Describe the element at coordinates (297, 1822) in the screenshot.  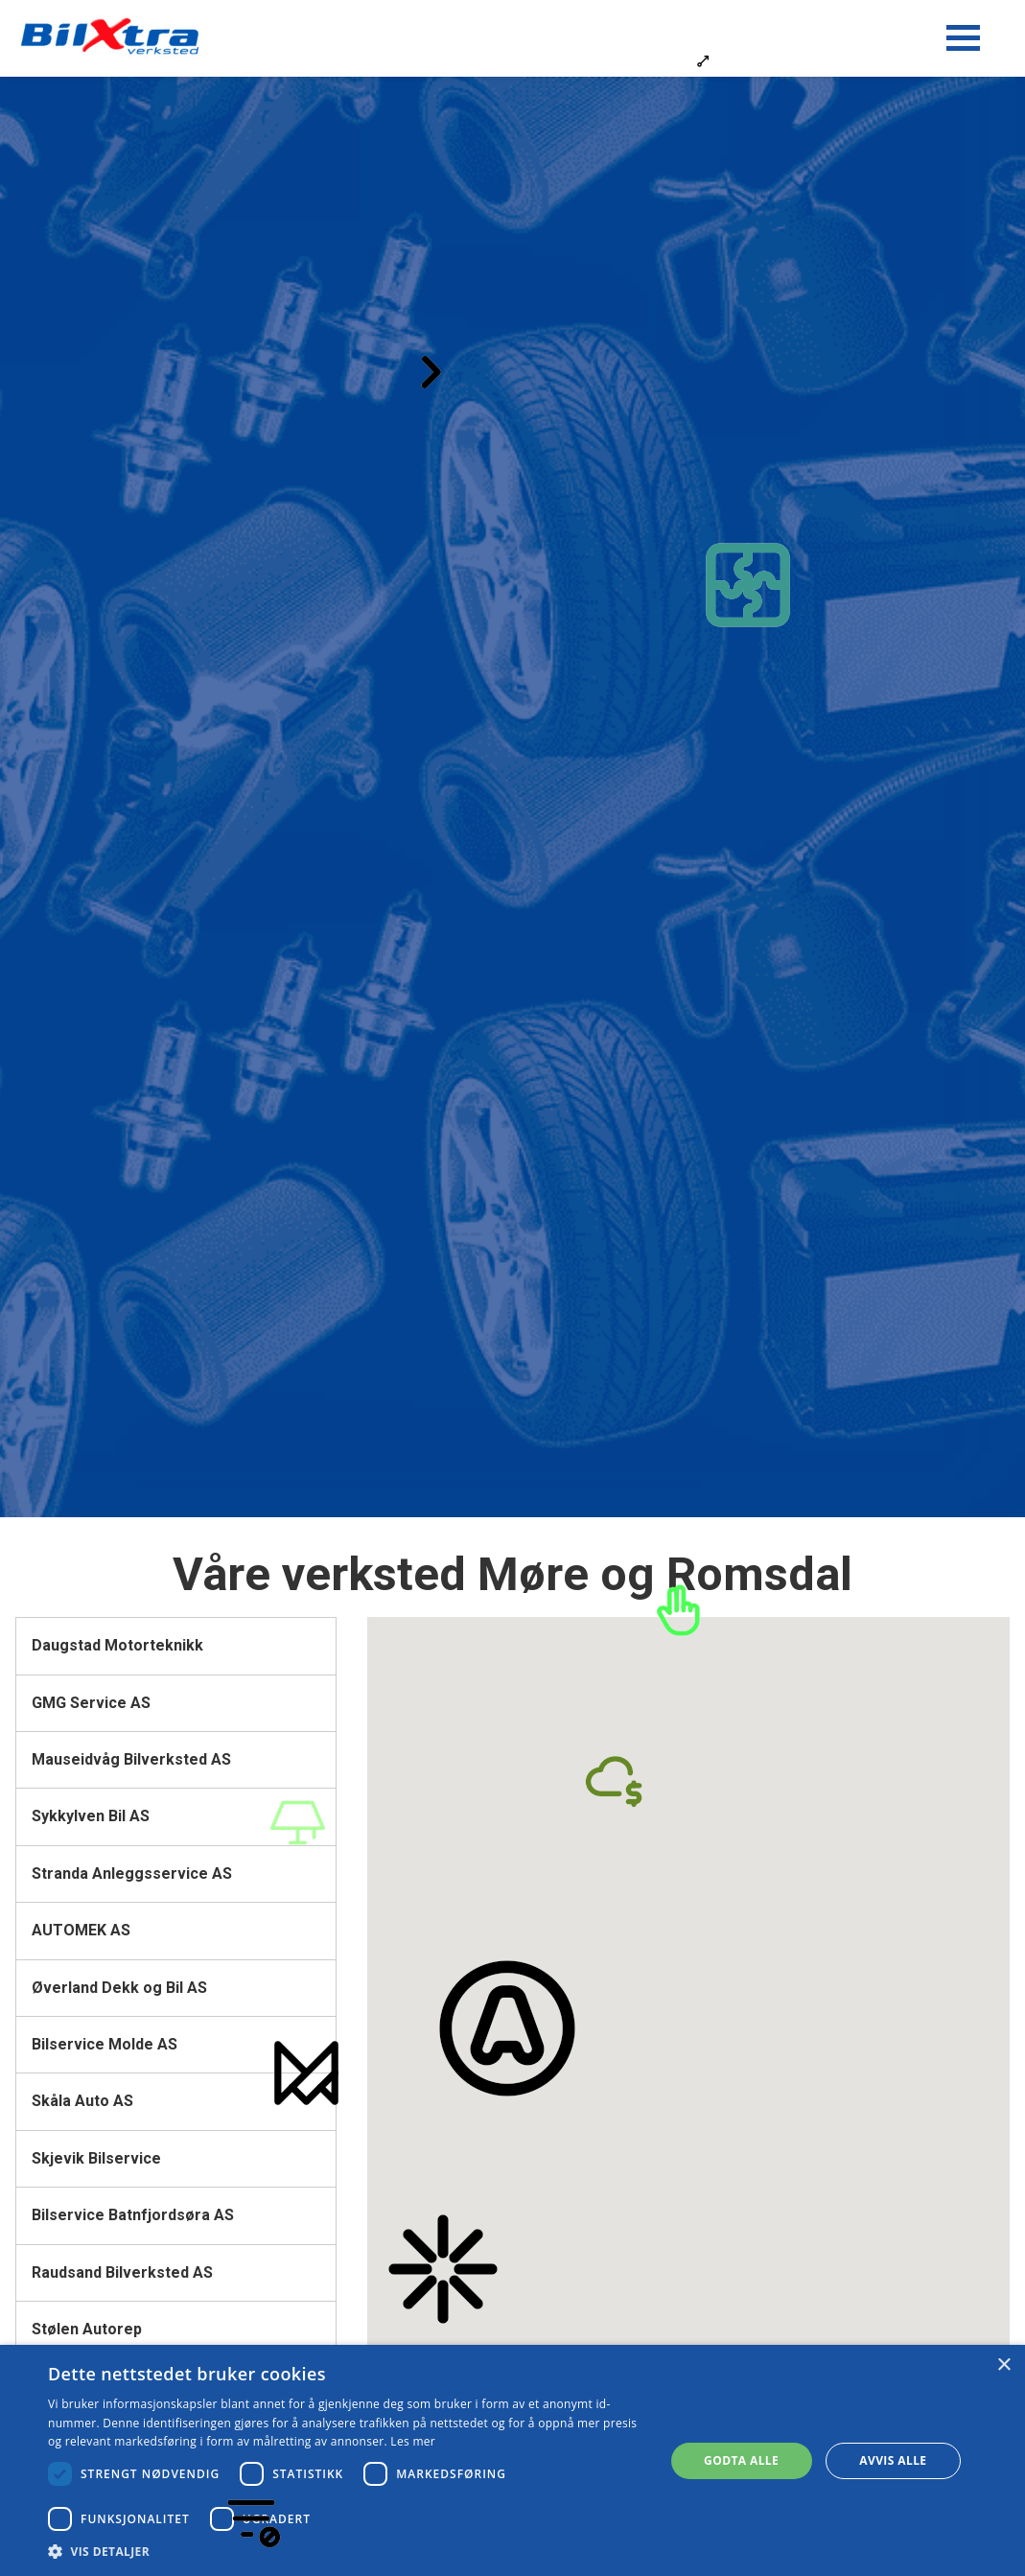
I see `toggle desk lamp or reading light` at that location.